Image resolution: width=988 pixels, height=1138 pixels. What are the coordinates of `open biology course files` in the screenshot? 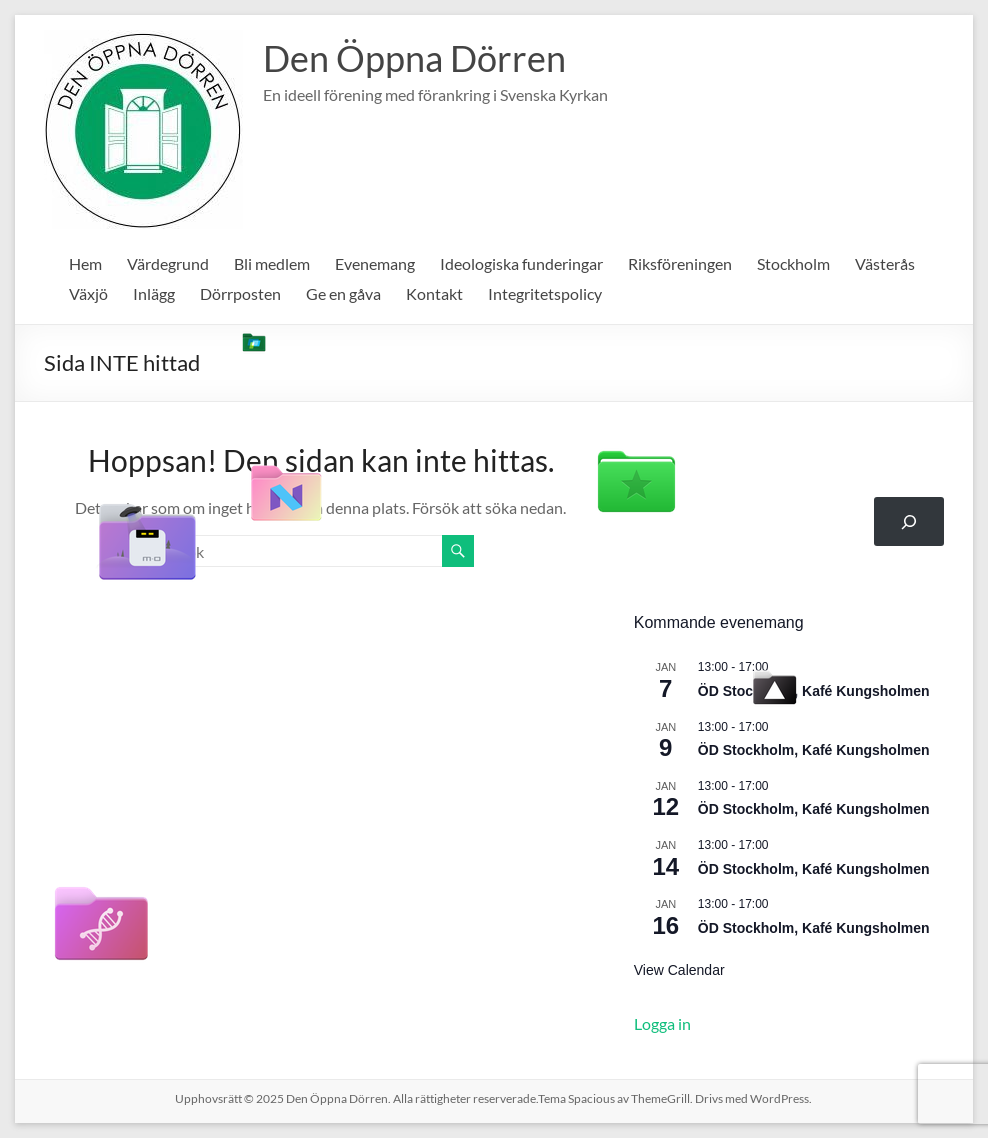 It's located at (101, 926).